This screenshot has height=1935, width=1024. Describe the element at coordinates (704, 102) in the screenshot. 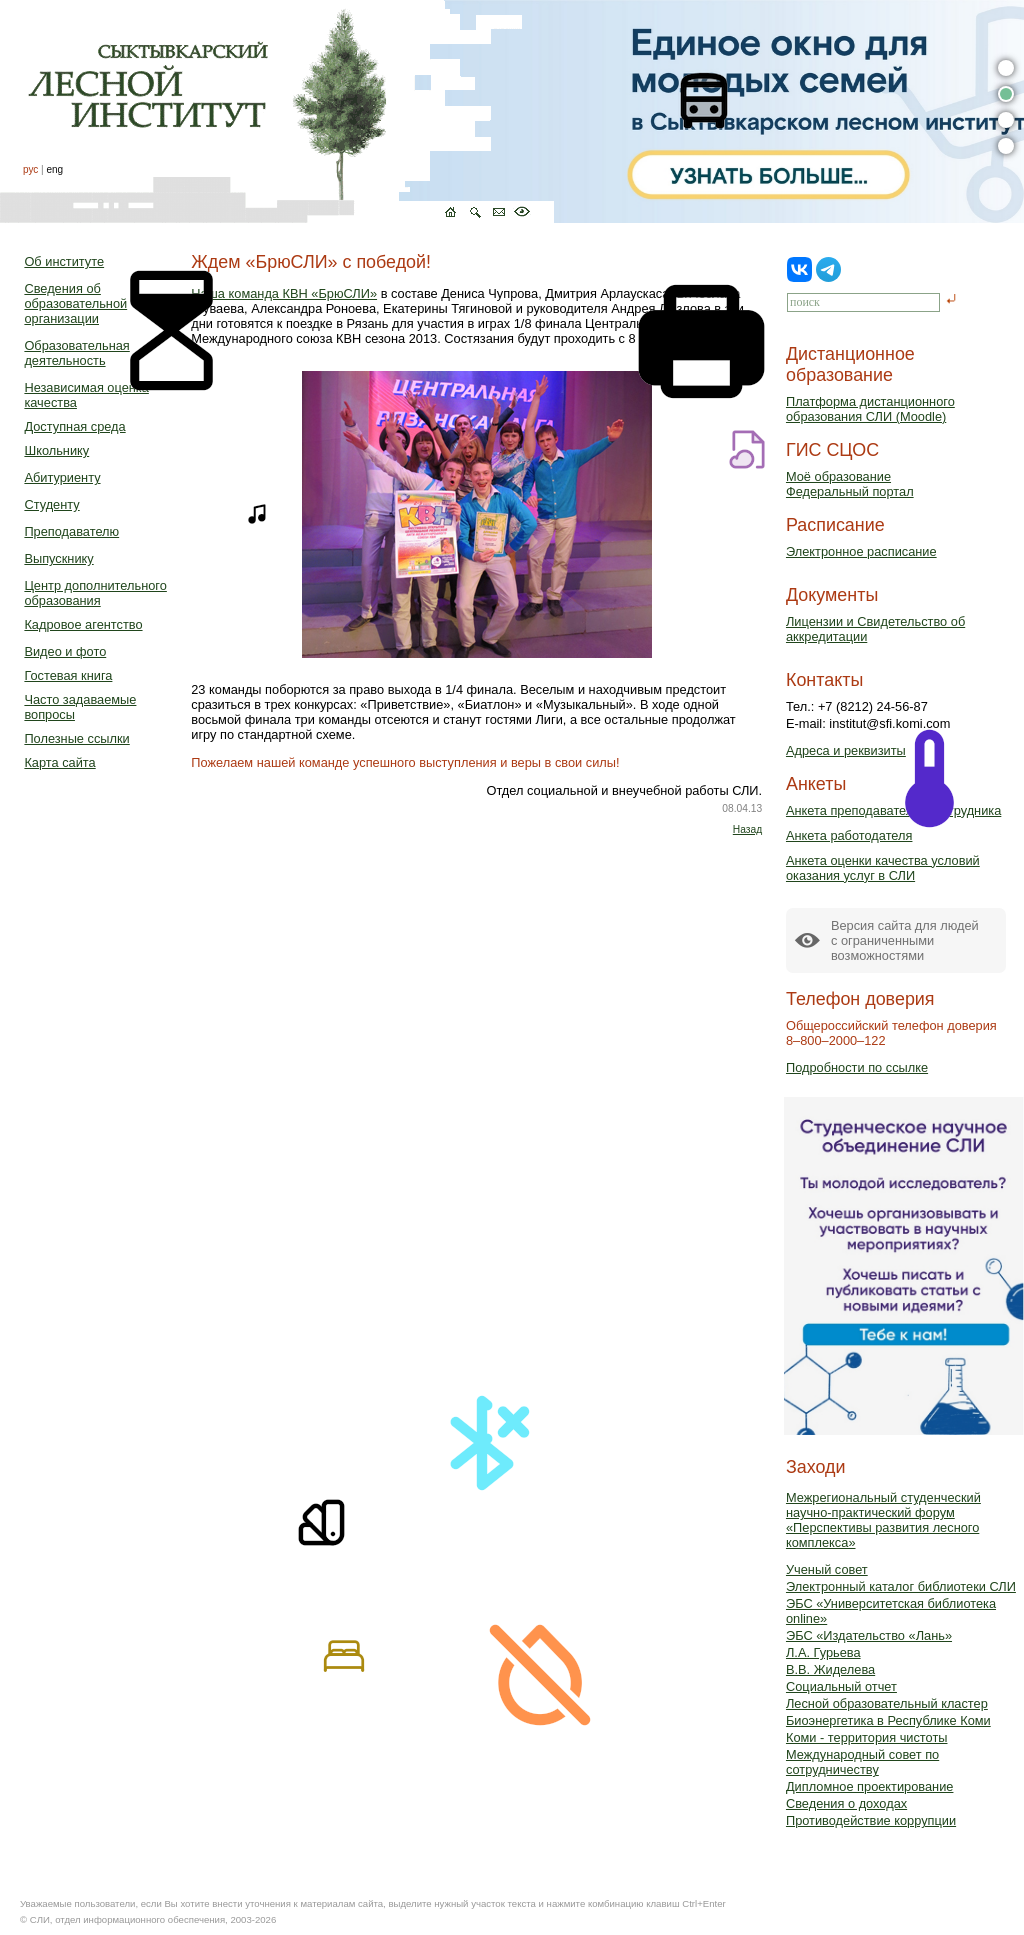

I see `view bus routes and schedules` at that location.